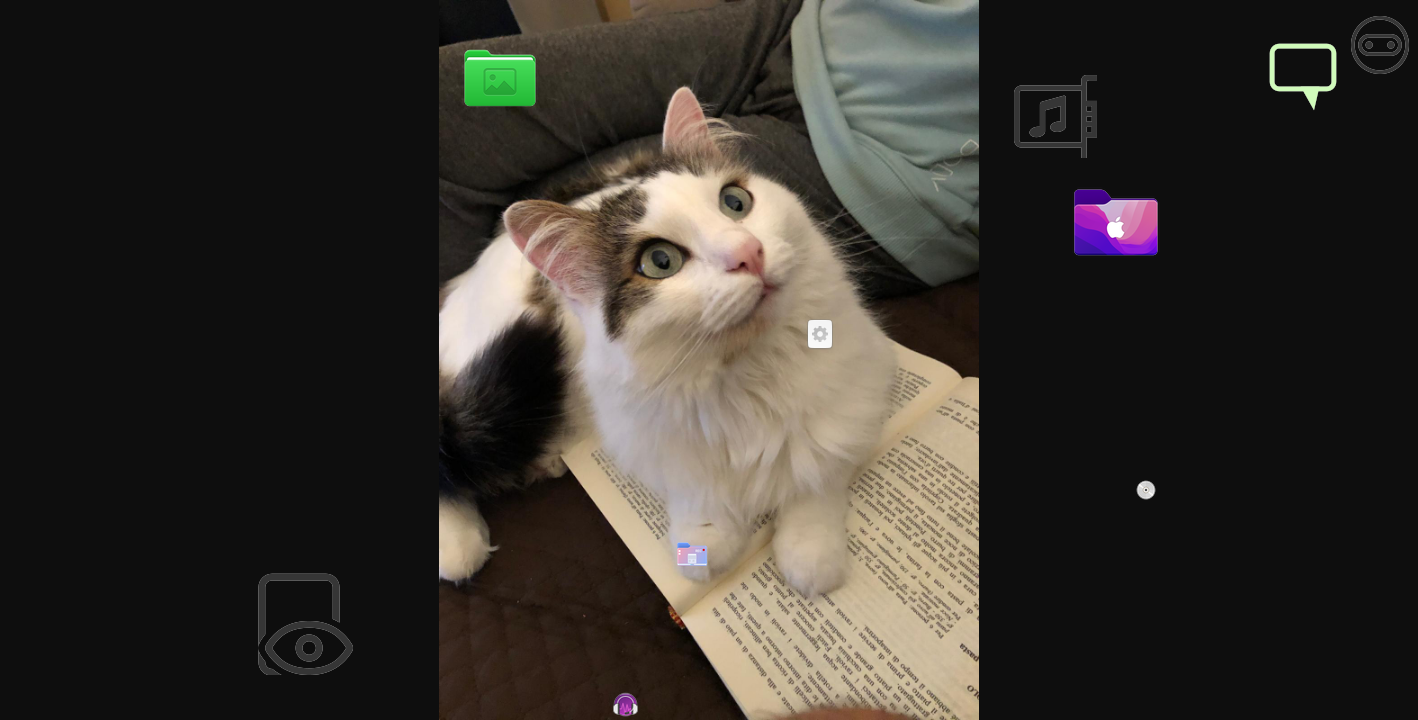 This screenshot has height=720, width=1418. Describe the element at coordinates (625, 704) in the screenshot. I see `audio headset device connected` at that location.